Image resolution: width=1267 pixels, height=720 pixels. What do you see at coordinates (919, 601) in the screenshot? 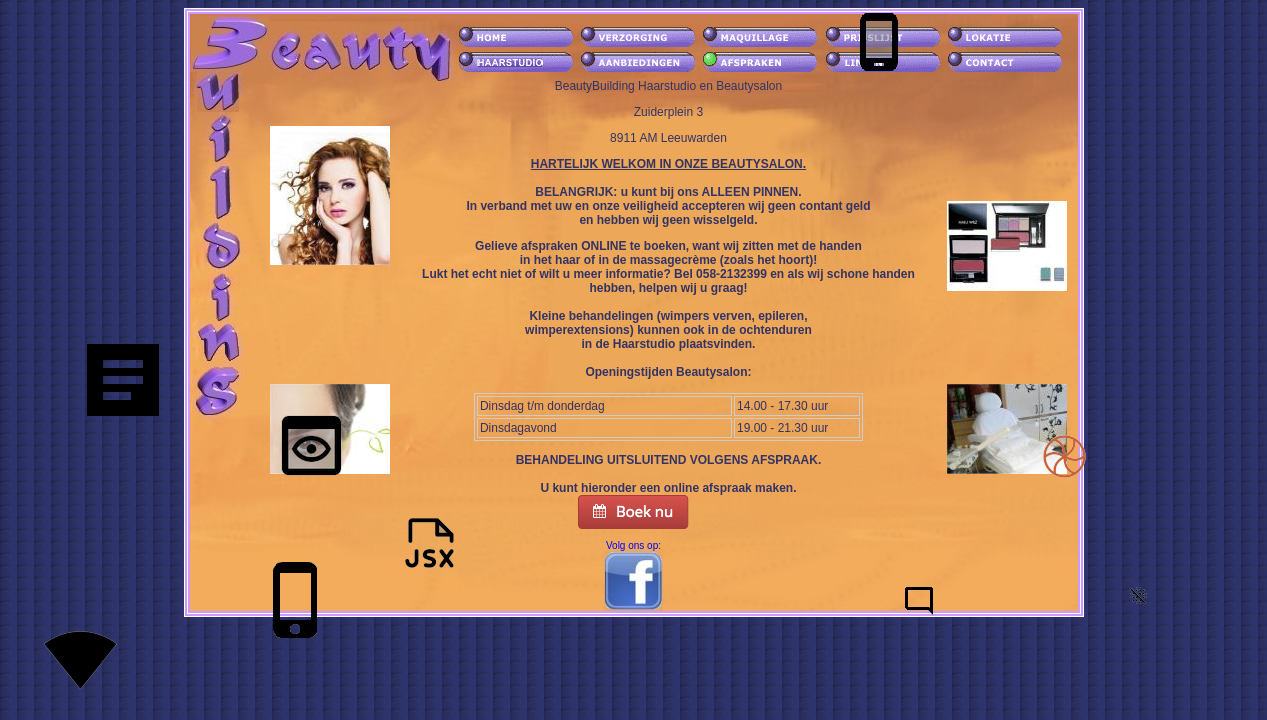
I see `open comments or discussion thread` at bounding box center [919, 601].